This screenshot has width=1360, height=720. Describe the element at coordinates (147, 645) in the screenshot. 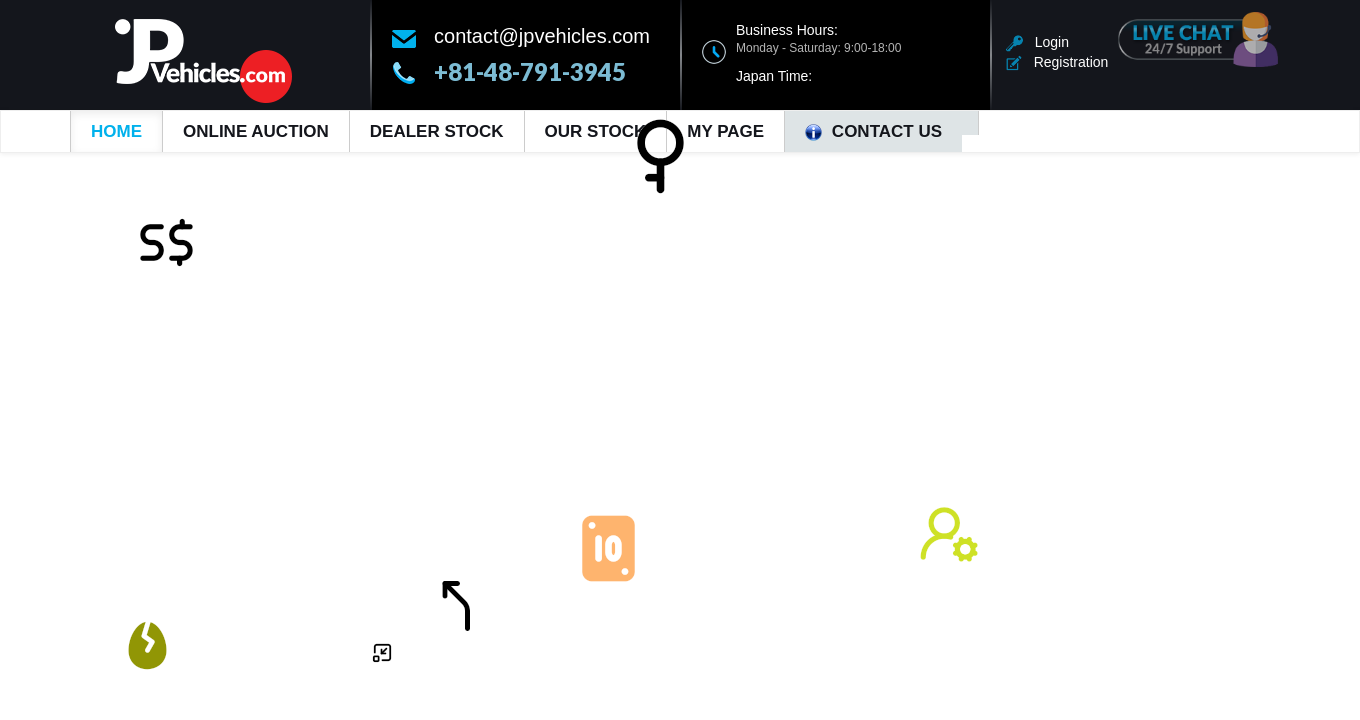

I see `indicates a broken or damaged item` at that location.